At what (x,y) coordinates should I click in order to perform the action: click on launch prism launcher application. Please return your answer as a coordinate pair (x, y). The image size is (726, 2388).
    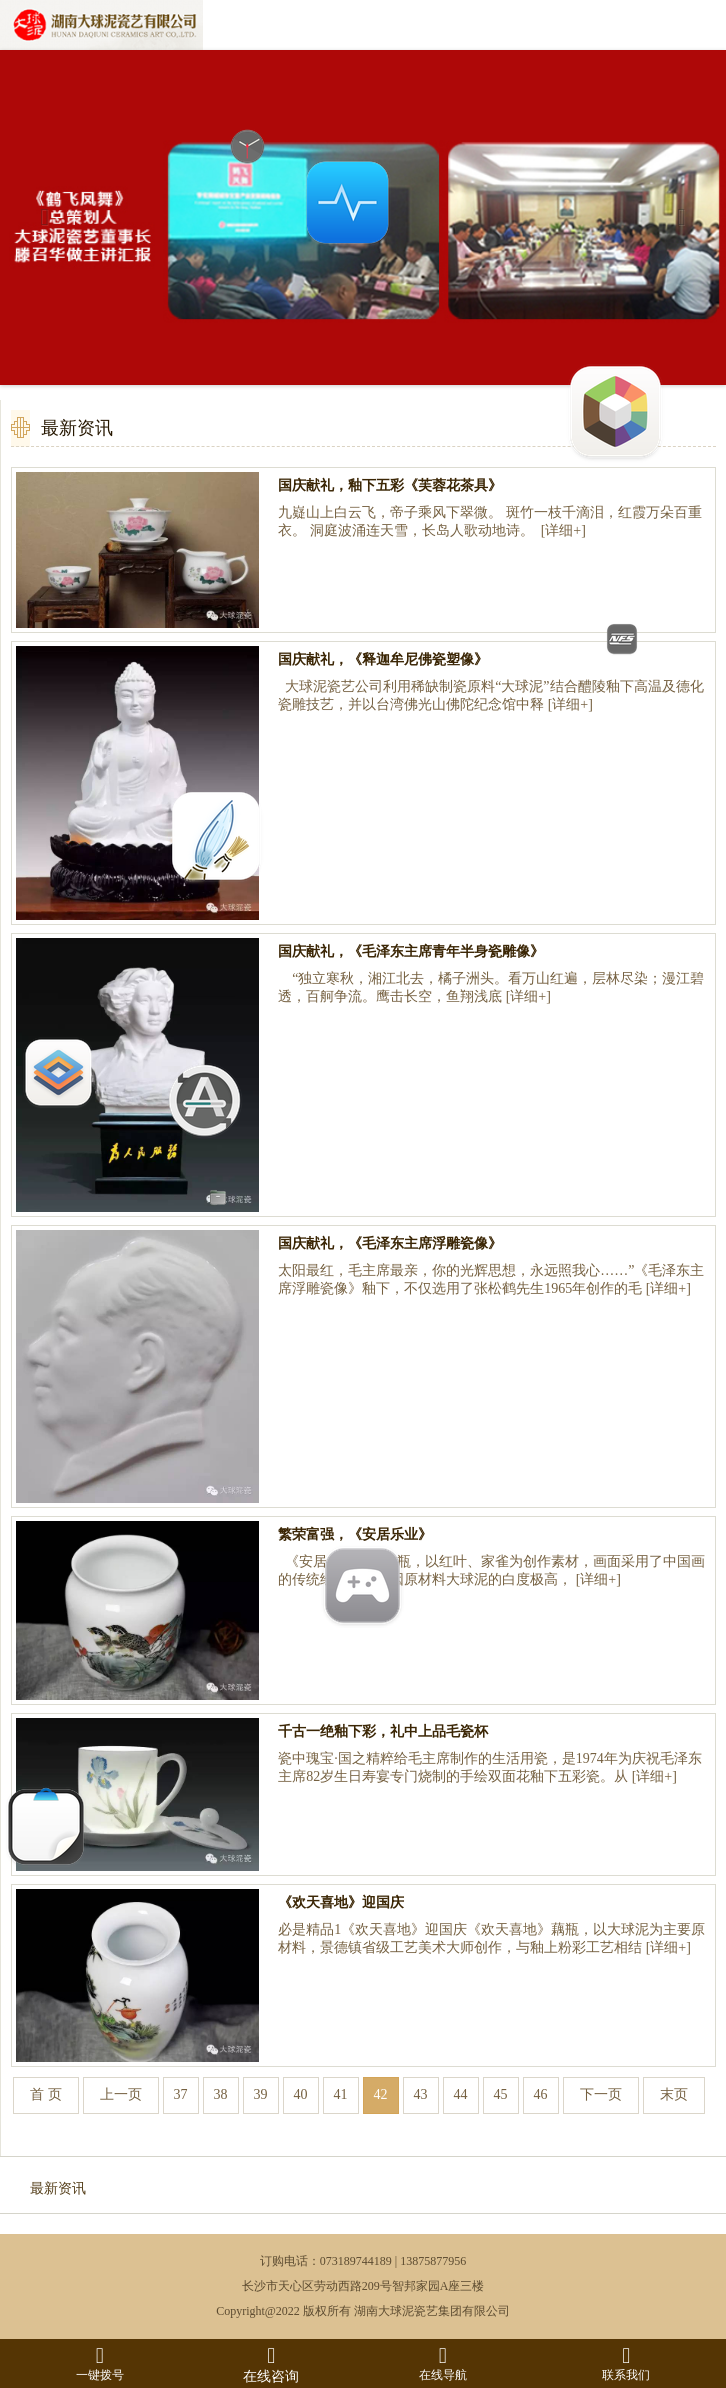
    Looking at the image, I should click on (615, 411).